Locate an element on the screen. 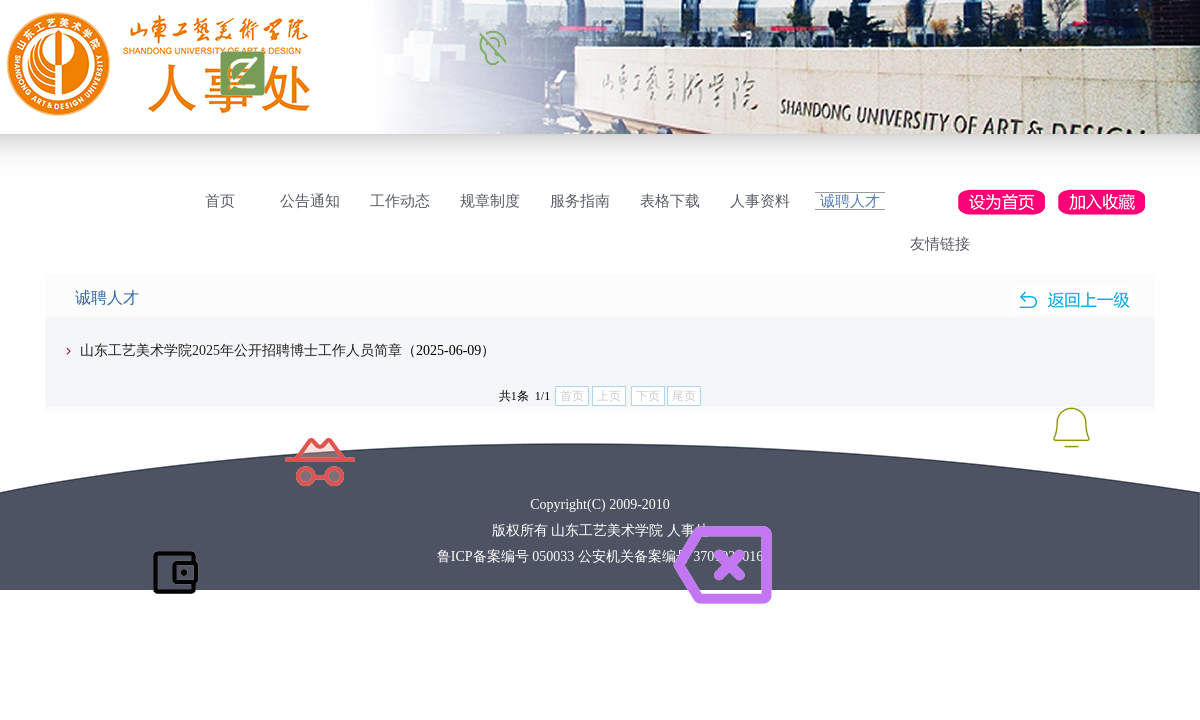 This screenshot has width=1200, height=720. access your wallet or payment methods is located at coordinates (174, 572).